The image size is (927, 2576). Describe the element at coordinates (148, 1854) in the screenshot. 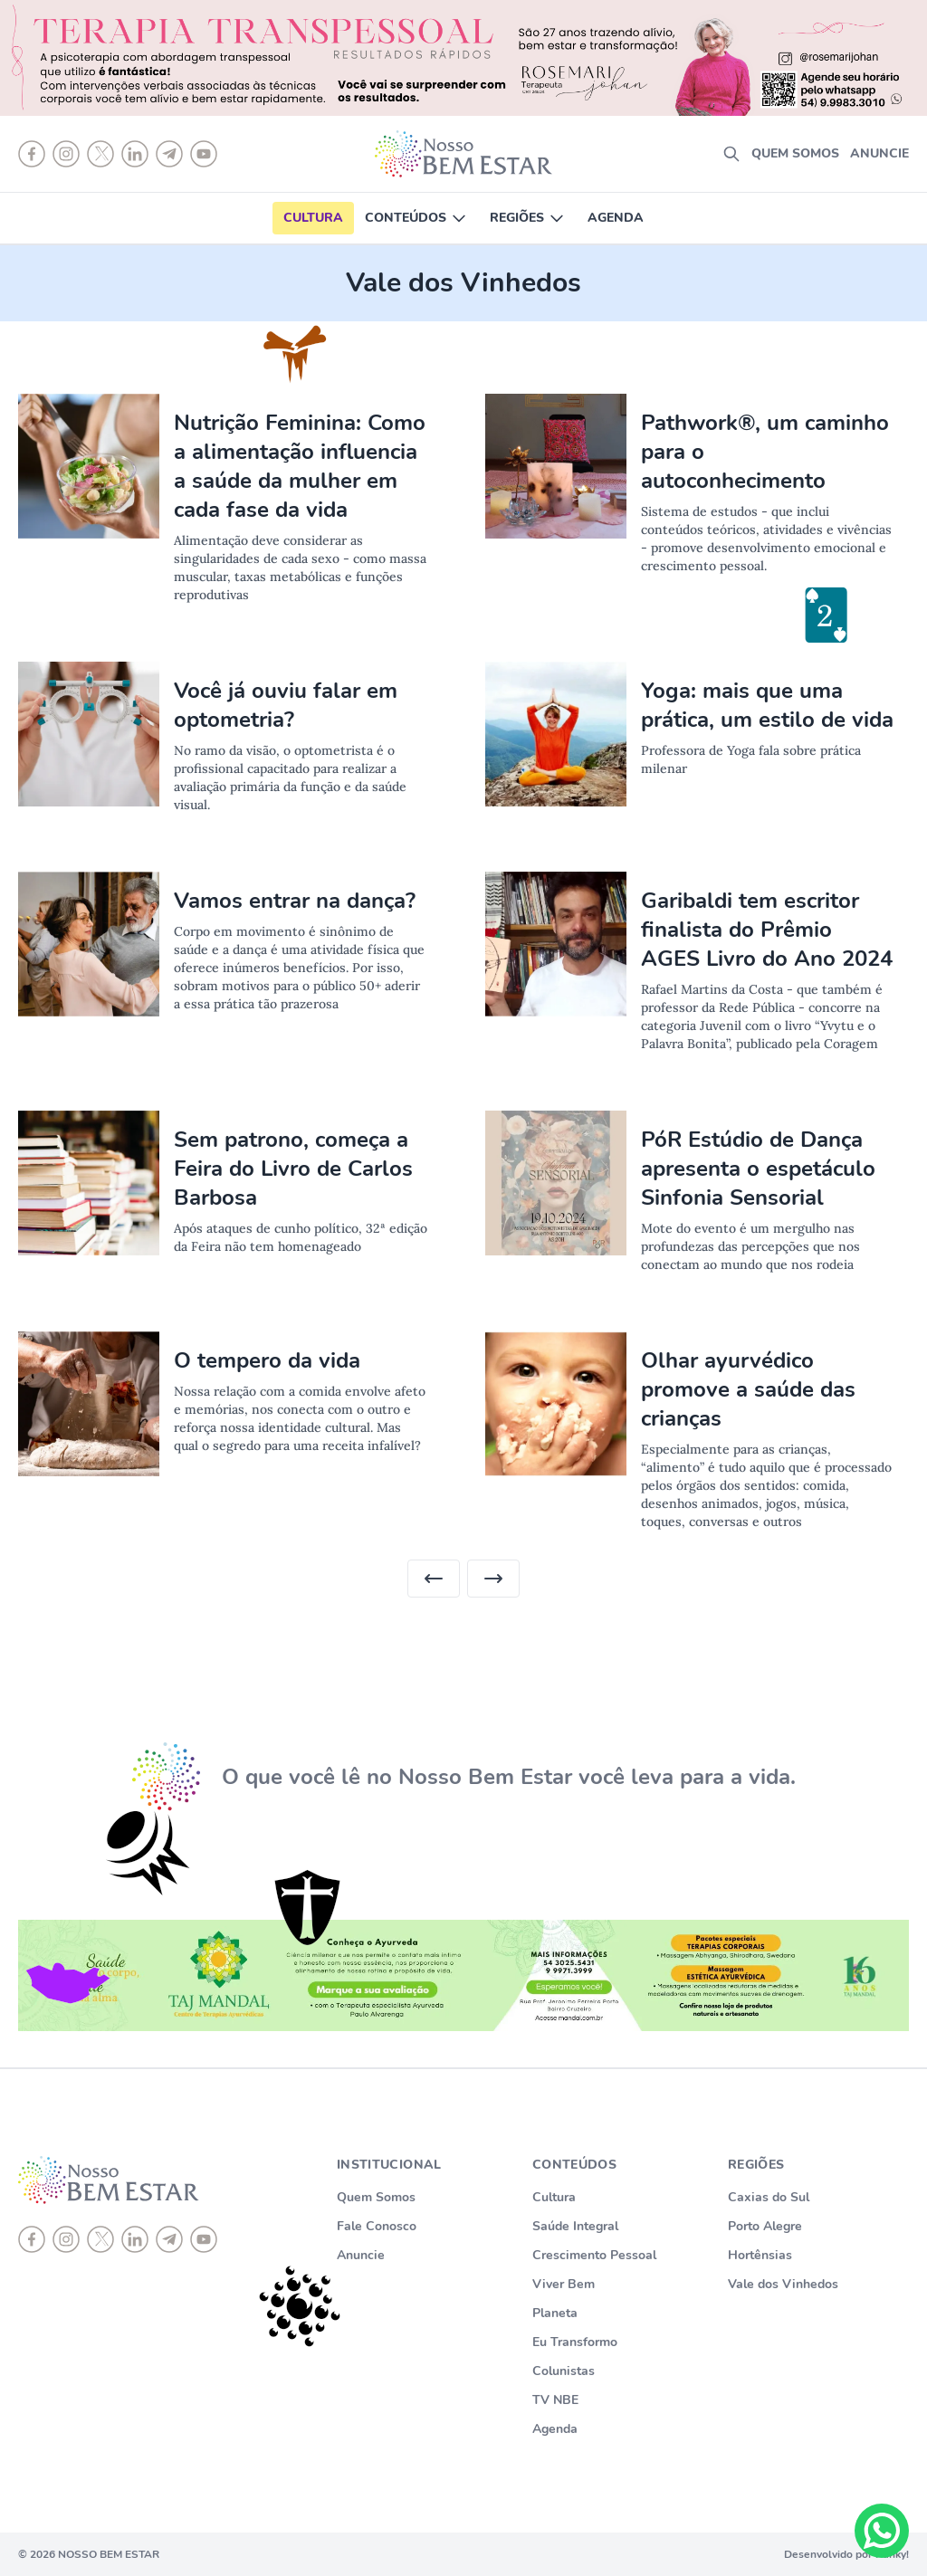

I see `protect or defend eggs in a game` at that location.